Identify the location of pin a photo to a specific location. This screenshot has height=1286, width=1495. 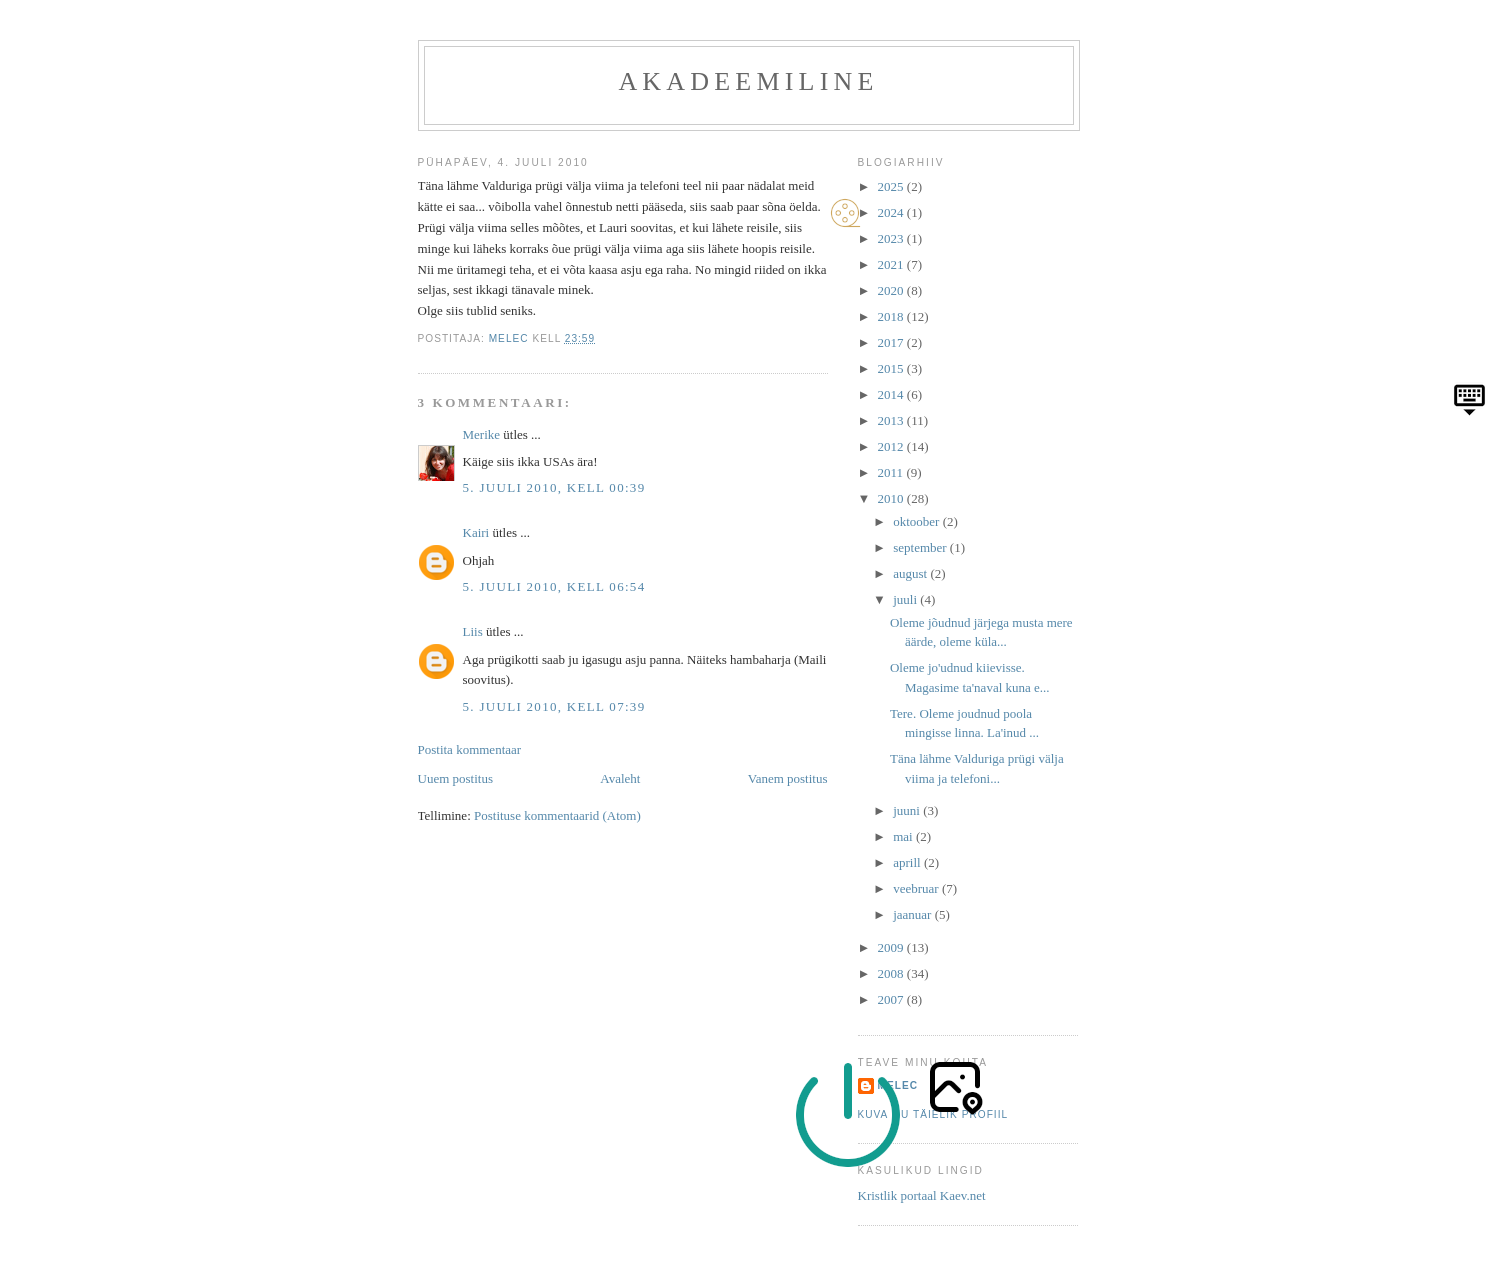
(955, 1087).